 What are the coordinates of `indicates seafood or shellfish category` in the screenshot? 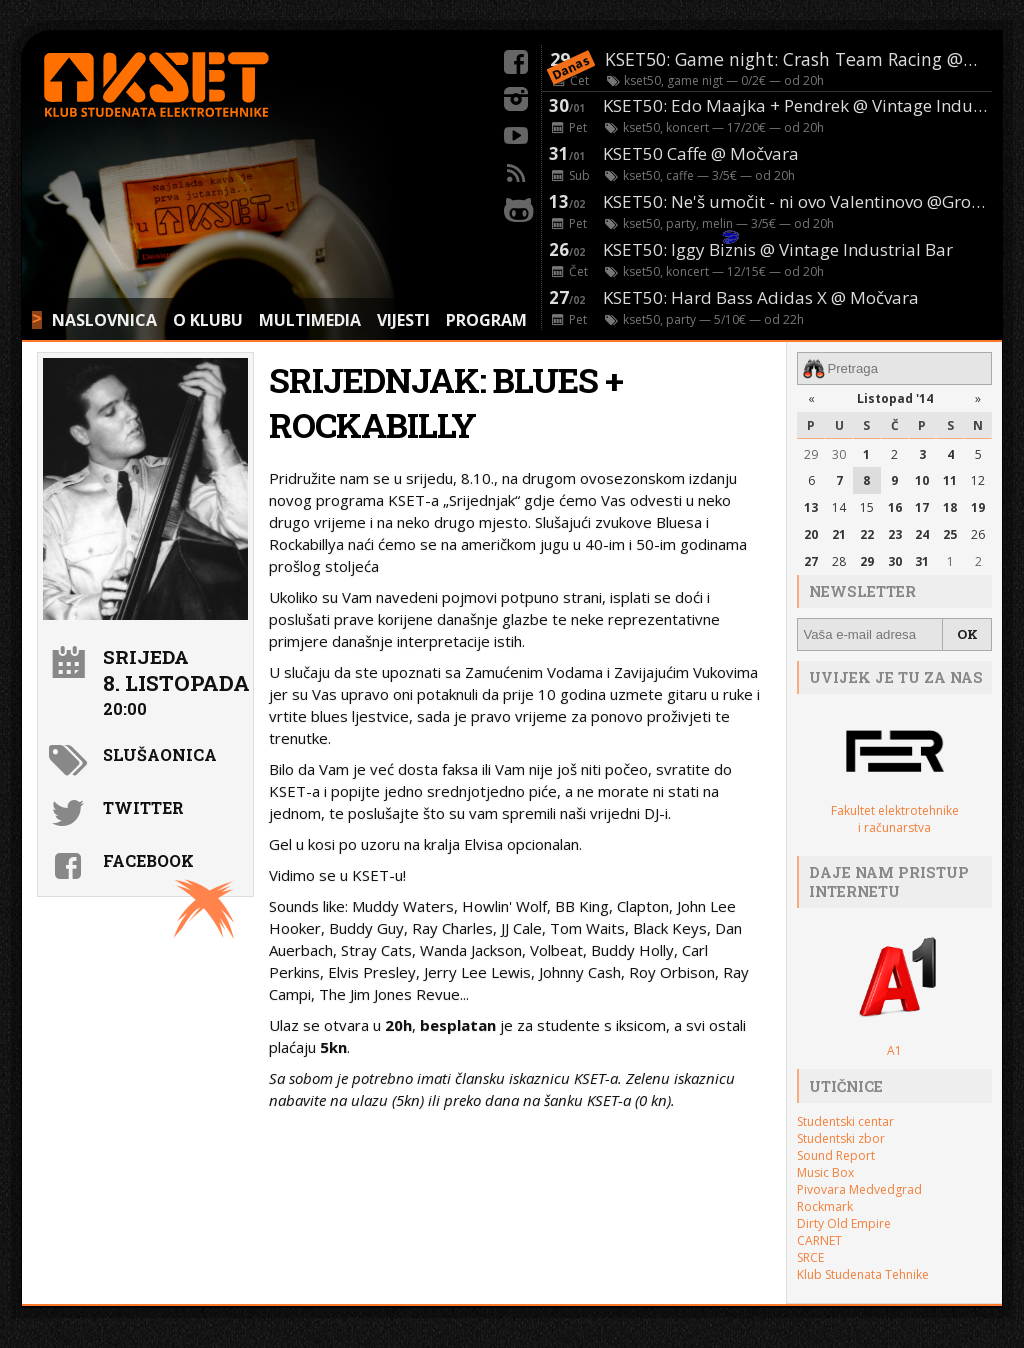 It's located at (731, 237).